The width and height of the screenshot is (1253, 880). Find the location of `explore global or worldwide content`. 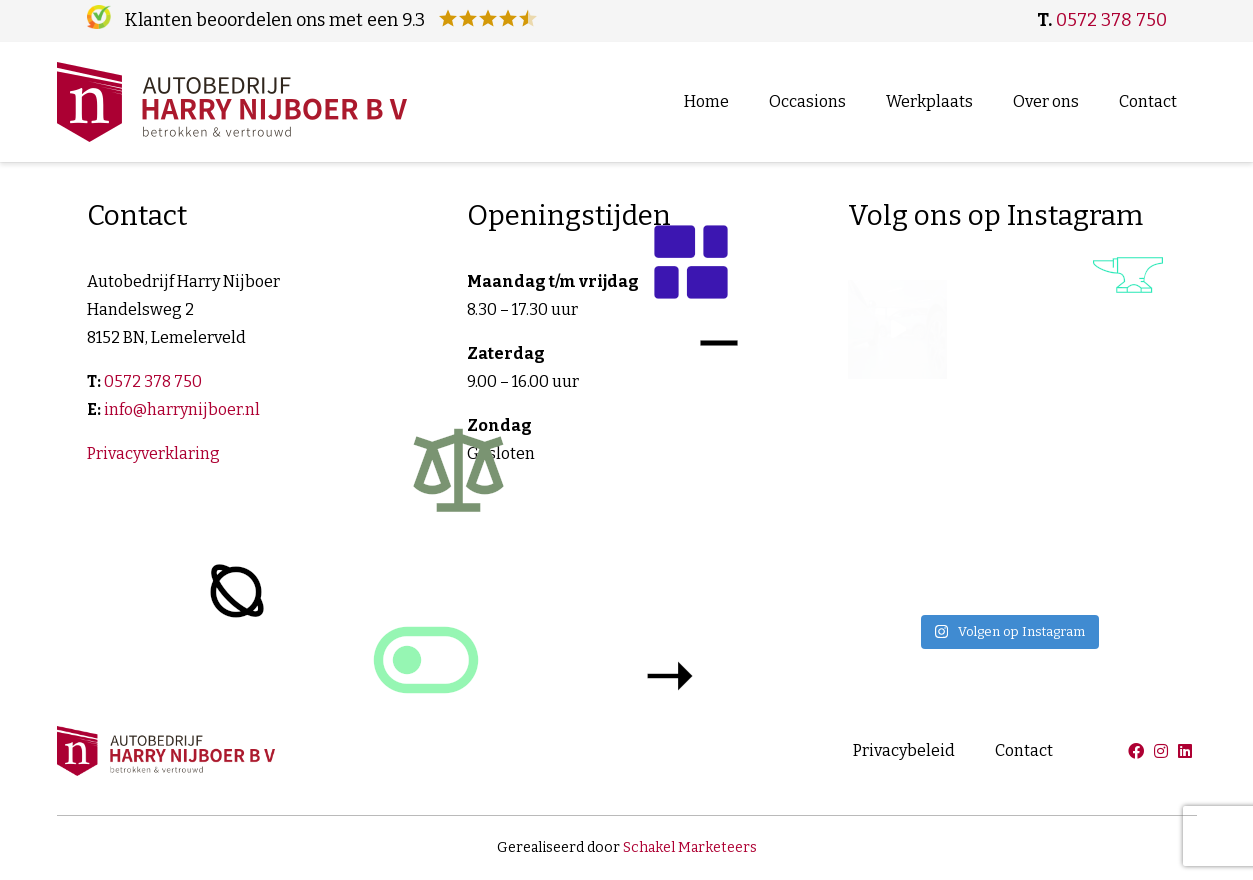

explore global or worldwide content is located at coordinates (236, 592).